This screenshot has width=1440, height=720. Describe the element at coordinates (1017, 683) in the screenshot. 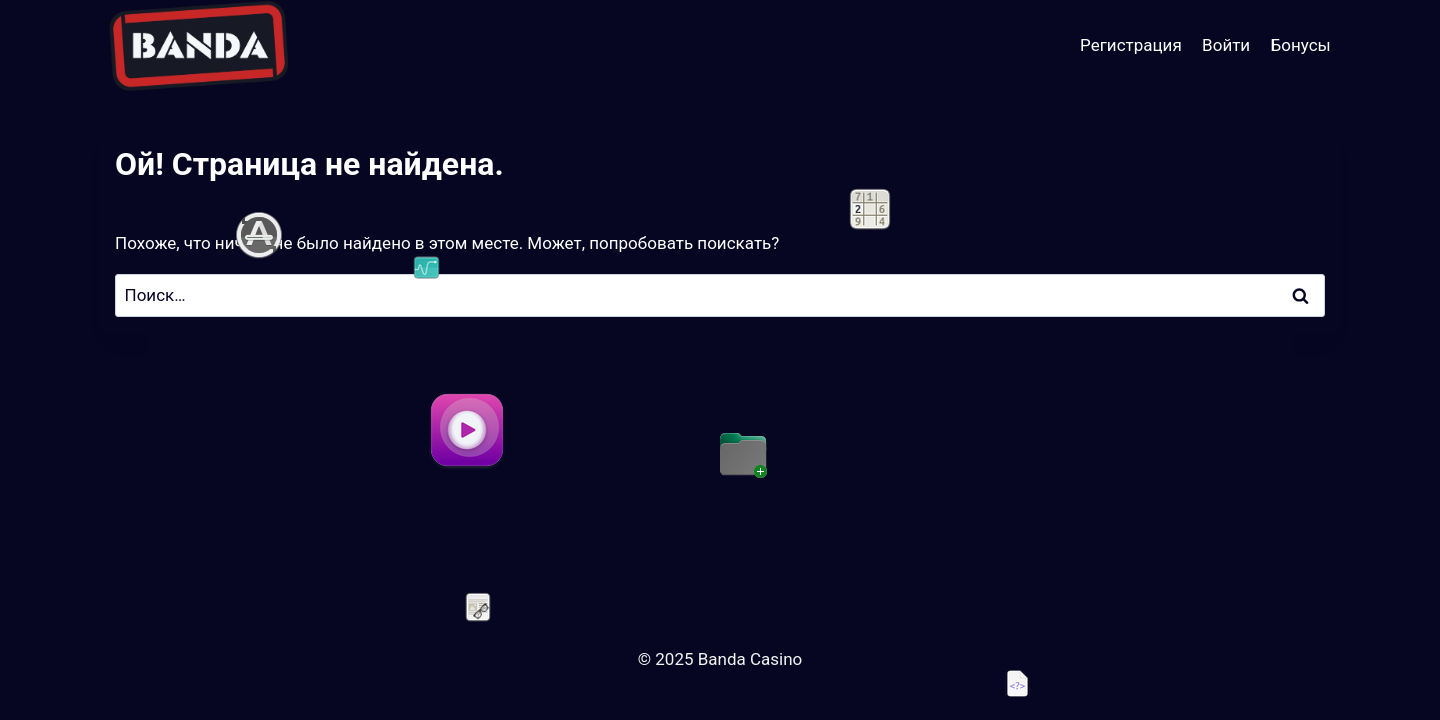

I see `a php source code file` at that location.